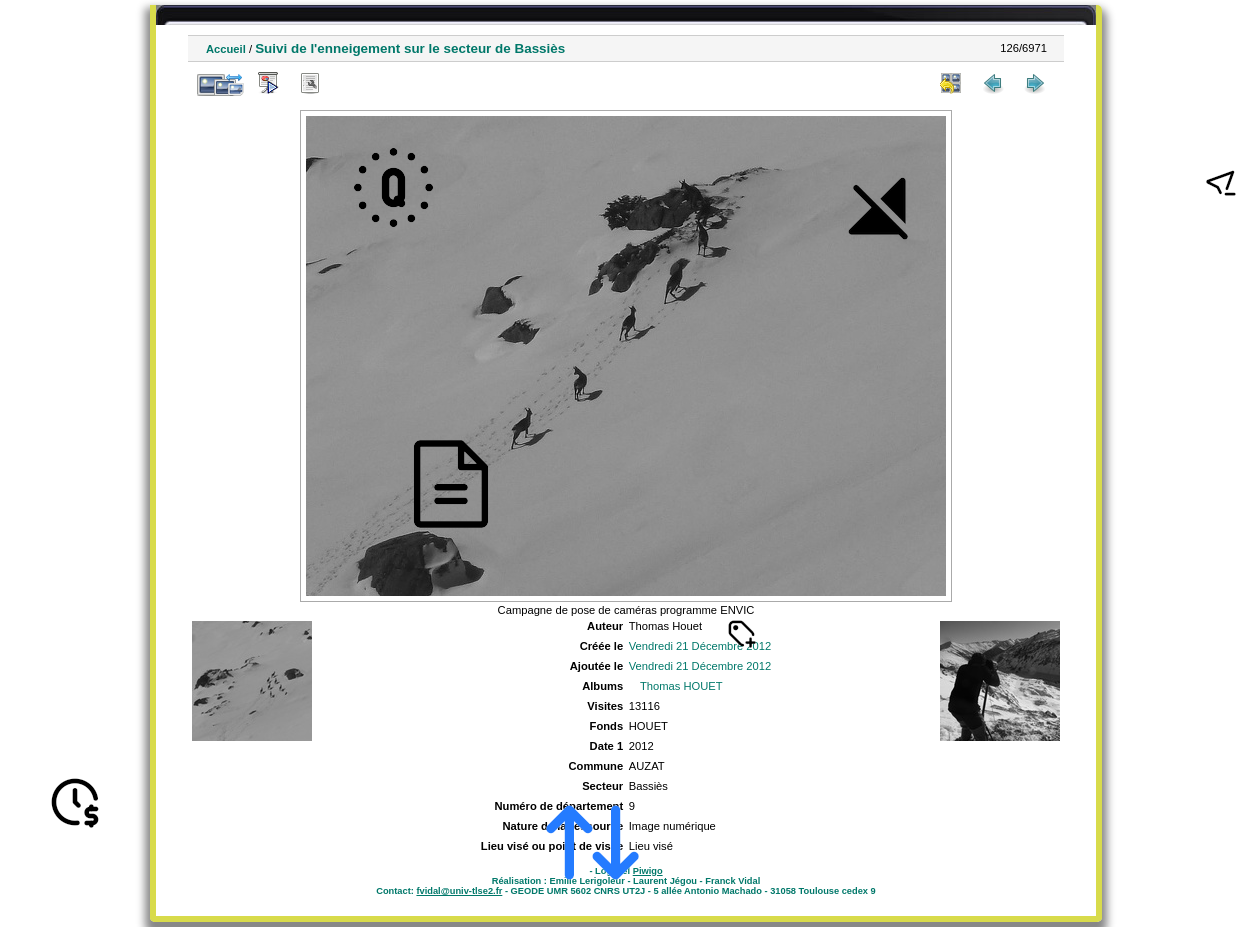 The image size is (1252, 927). I want to click on sort items in ascending or descending order, so click(592, 842).